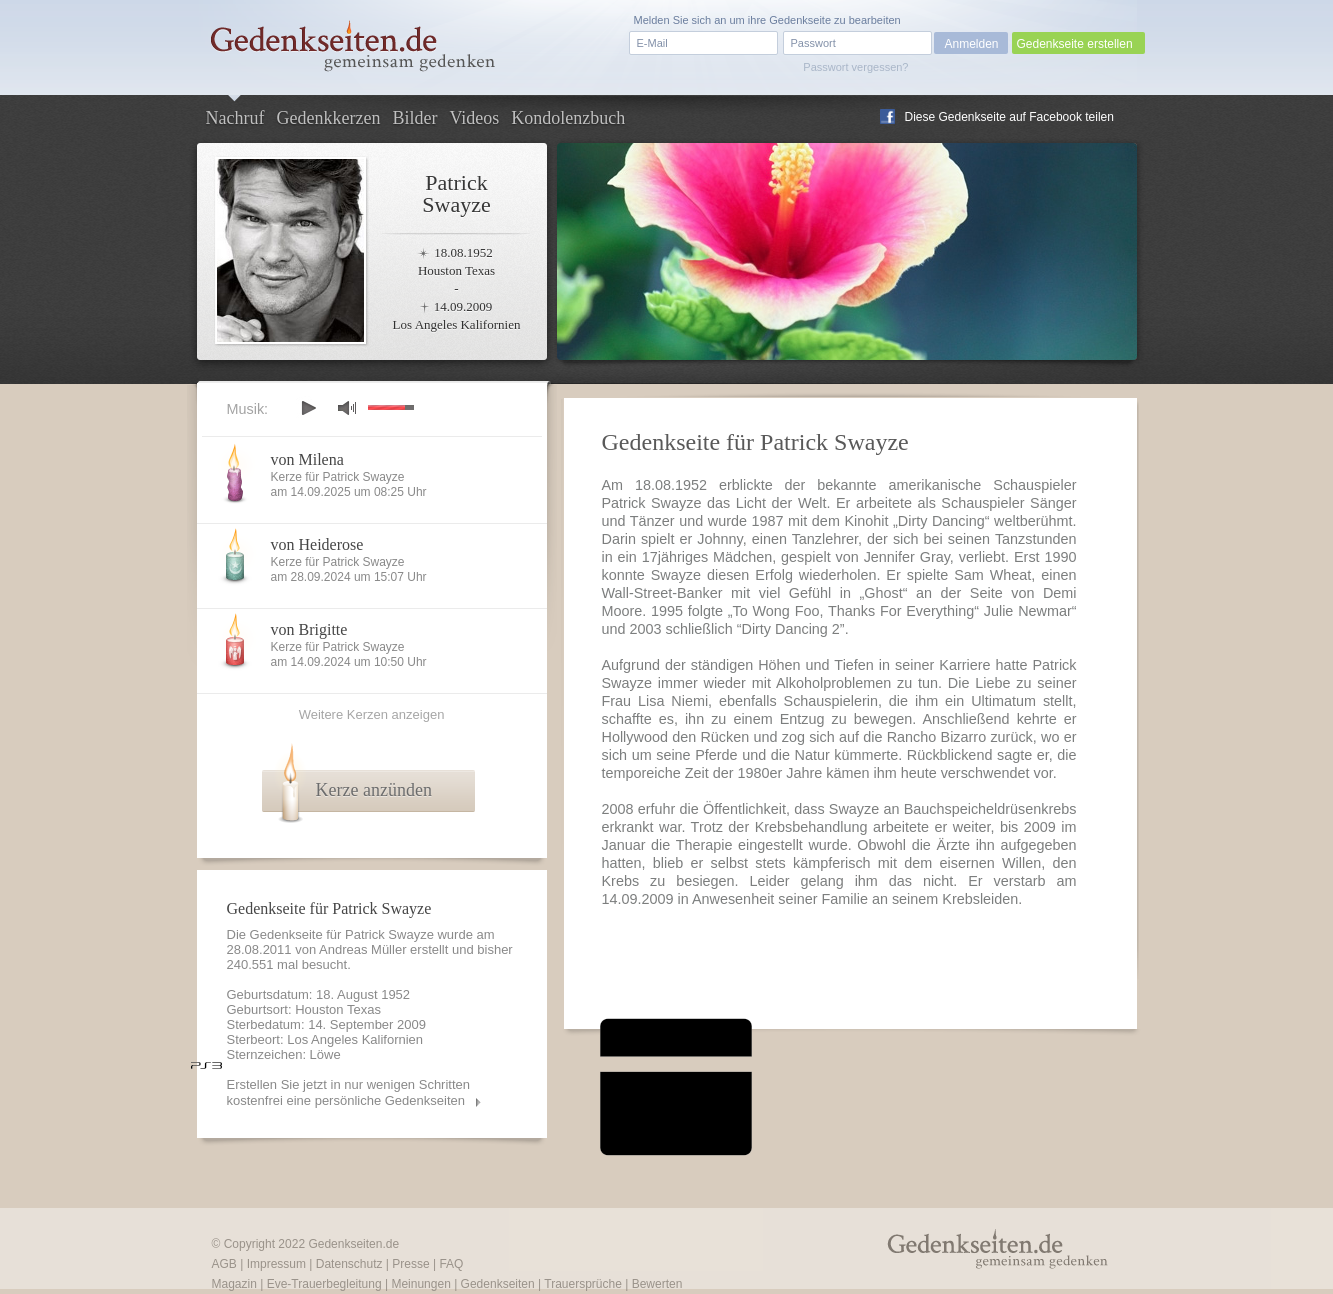 The width and height of the screenshot is (1333, 1294). What do you see at coordinates (676, 1087) in the screenshot?
I see `switch to top panel layout` at bounding box center [676, 1087].